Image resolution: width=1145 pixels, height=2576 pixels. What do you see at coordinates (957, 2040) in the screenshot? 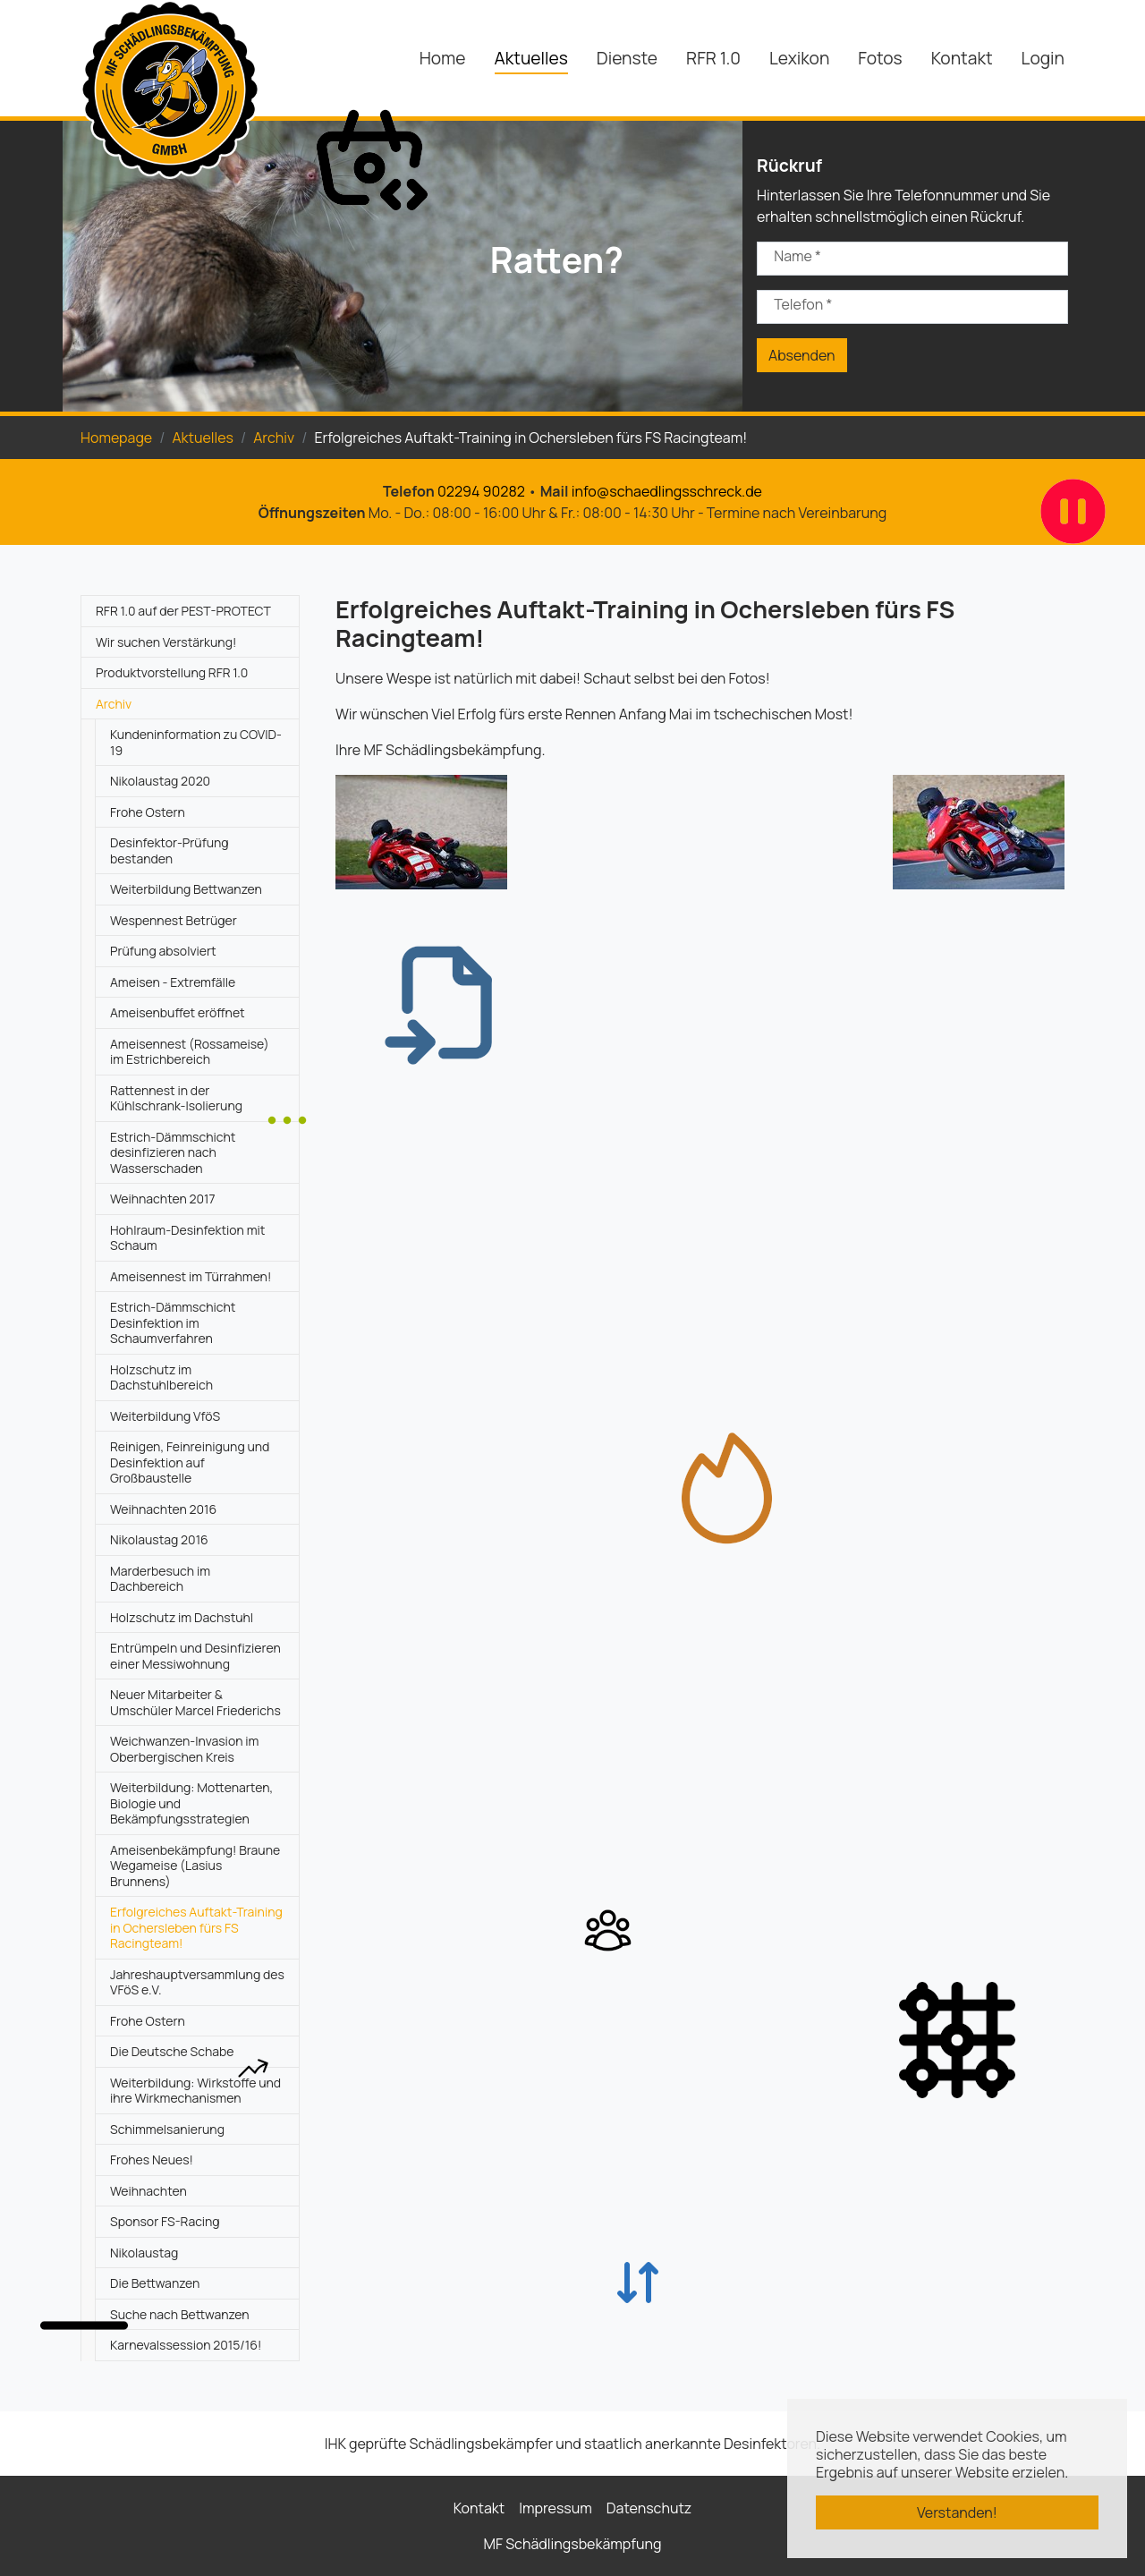
I see `play go board game` at bounding box center [957, 2040].